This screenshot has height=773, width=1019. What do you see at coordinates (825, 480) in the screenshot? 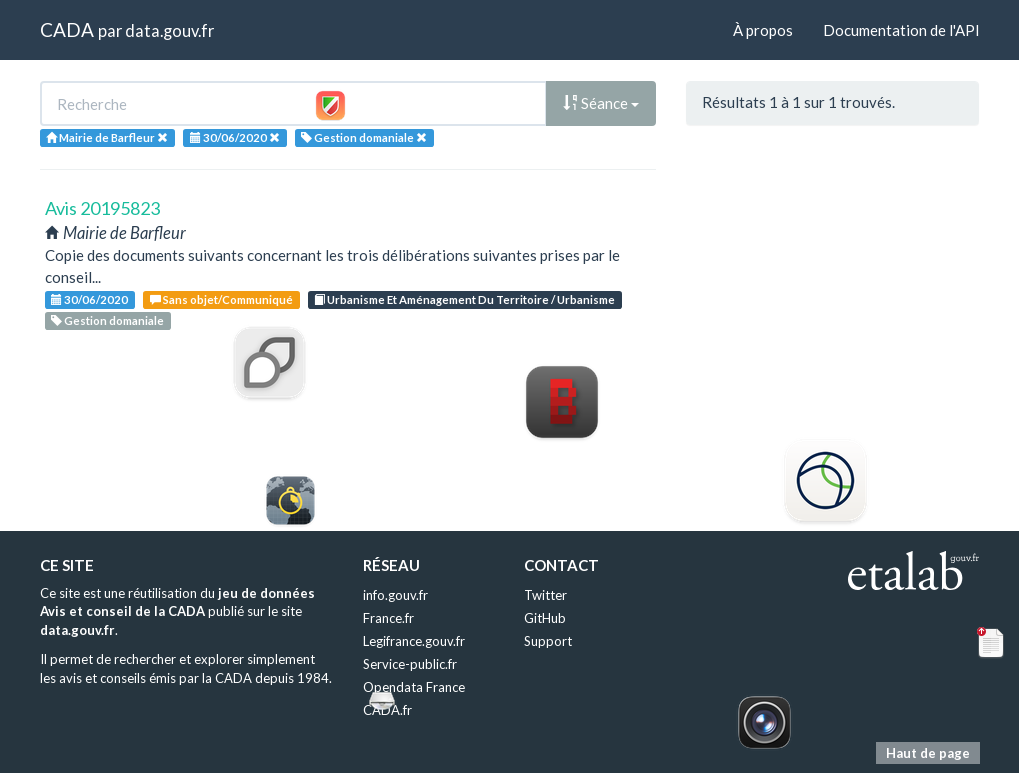
I see `open cisco anyconnect vpn client` at bounding box center [825, 480].